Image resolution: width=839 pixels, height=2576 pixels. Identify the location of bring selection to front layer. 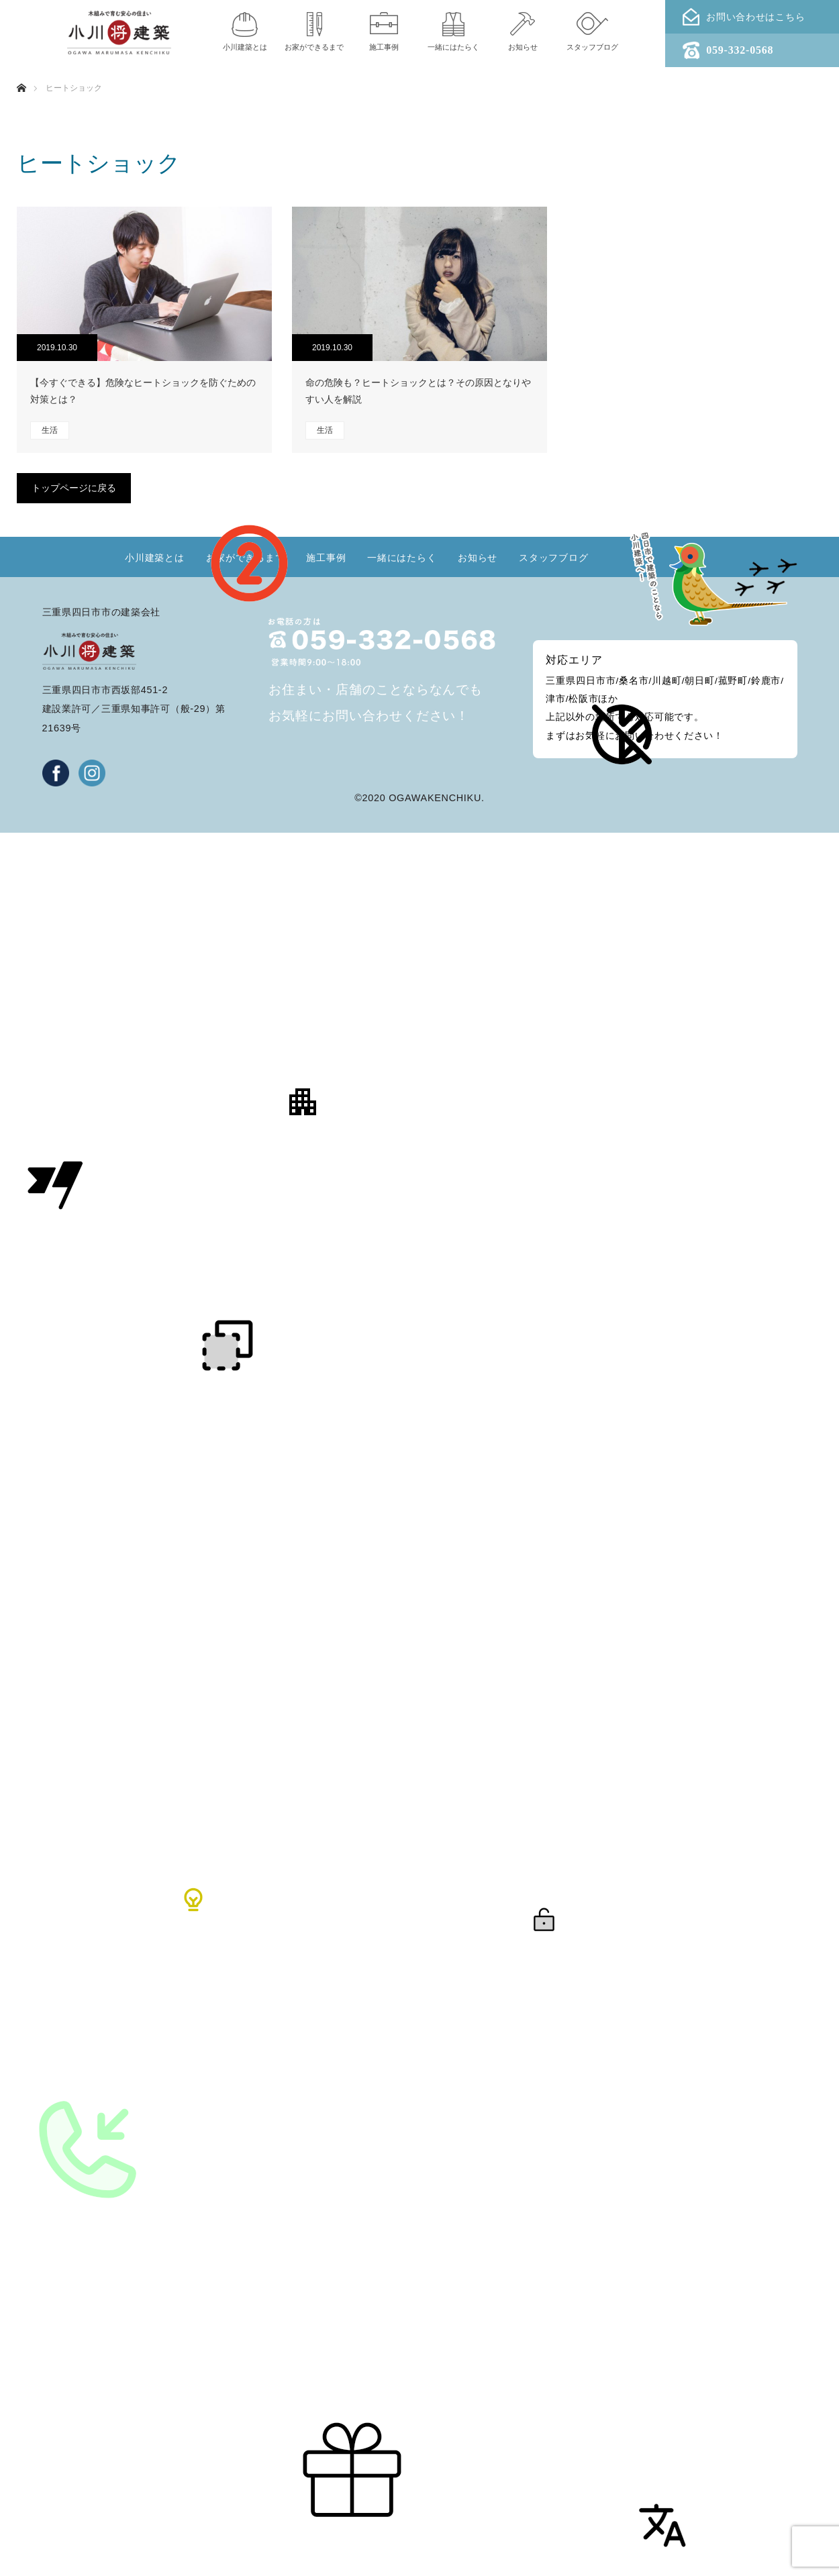
(228, 1345).